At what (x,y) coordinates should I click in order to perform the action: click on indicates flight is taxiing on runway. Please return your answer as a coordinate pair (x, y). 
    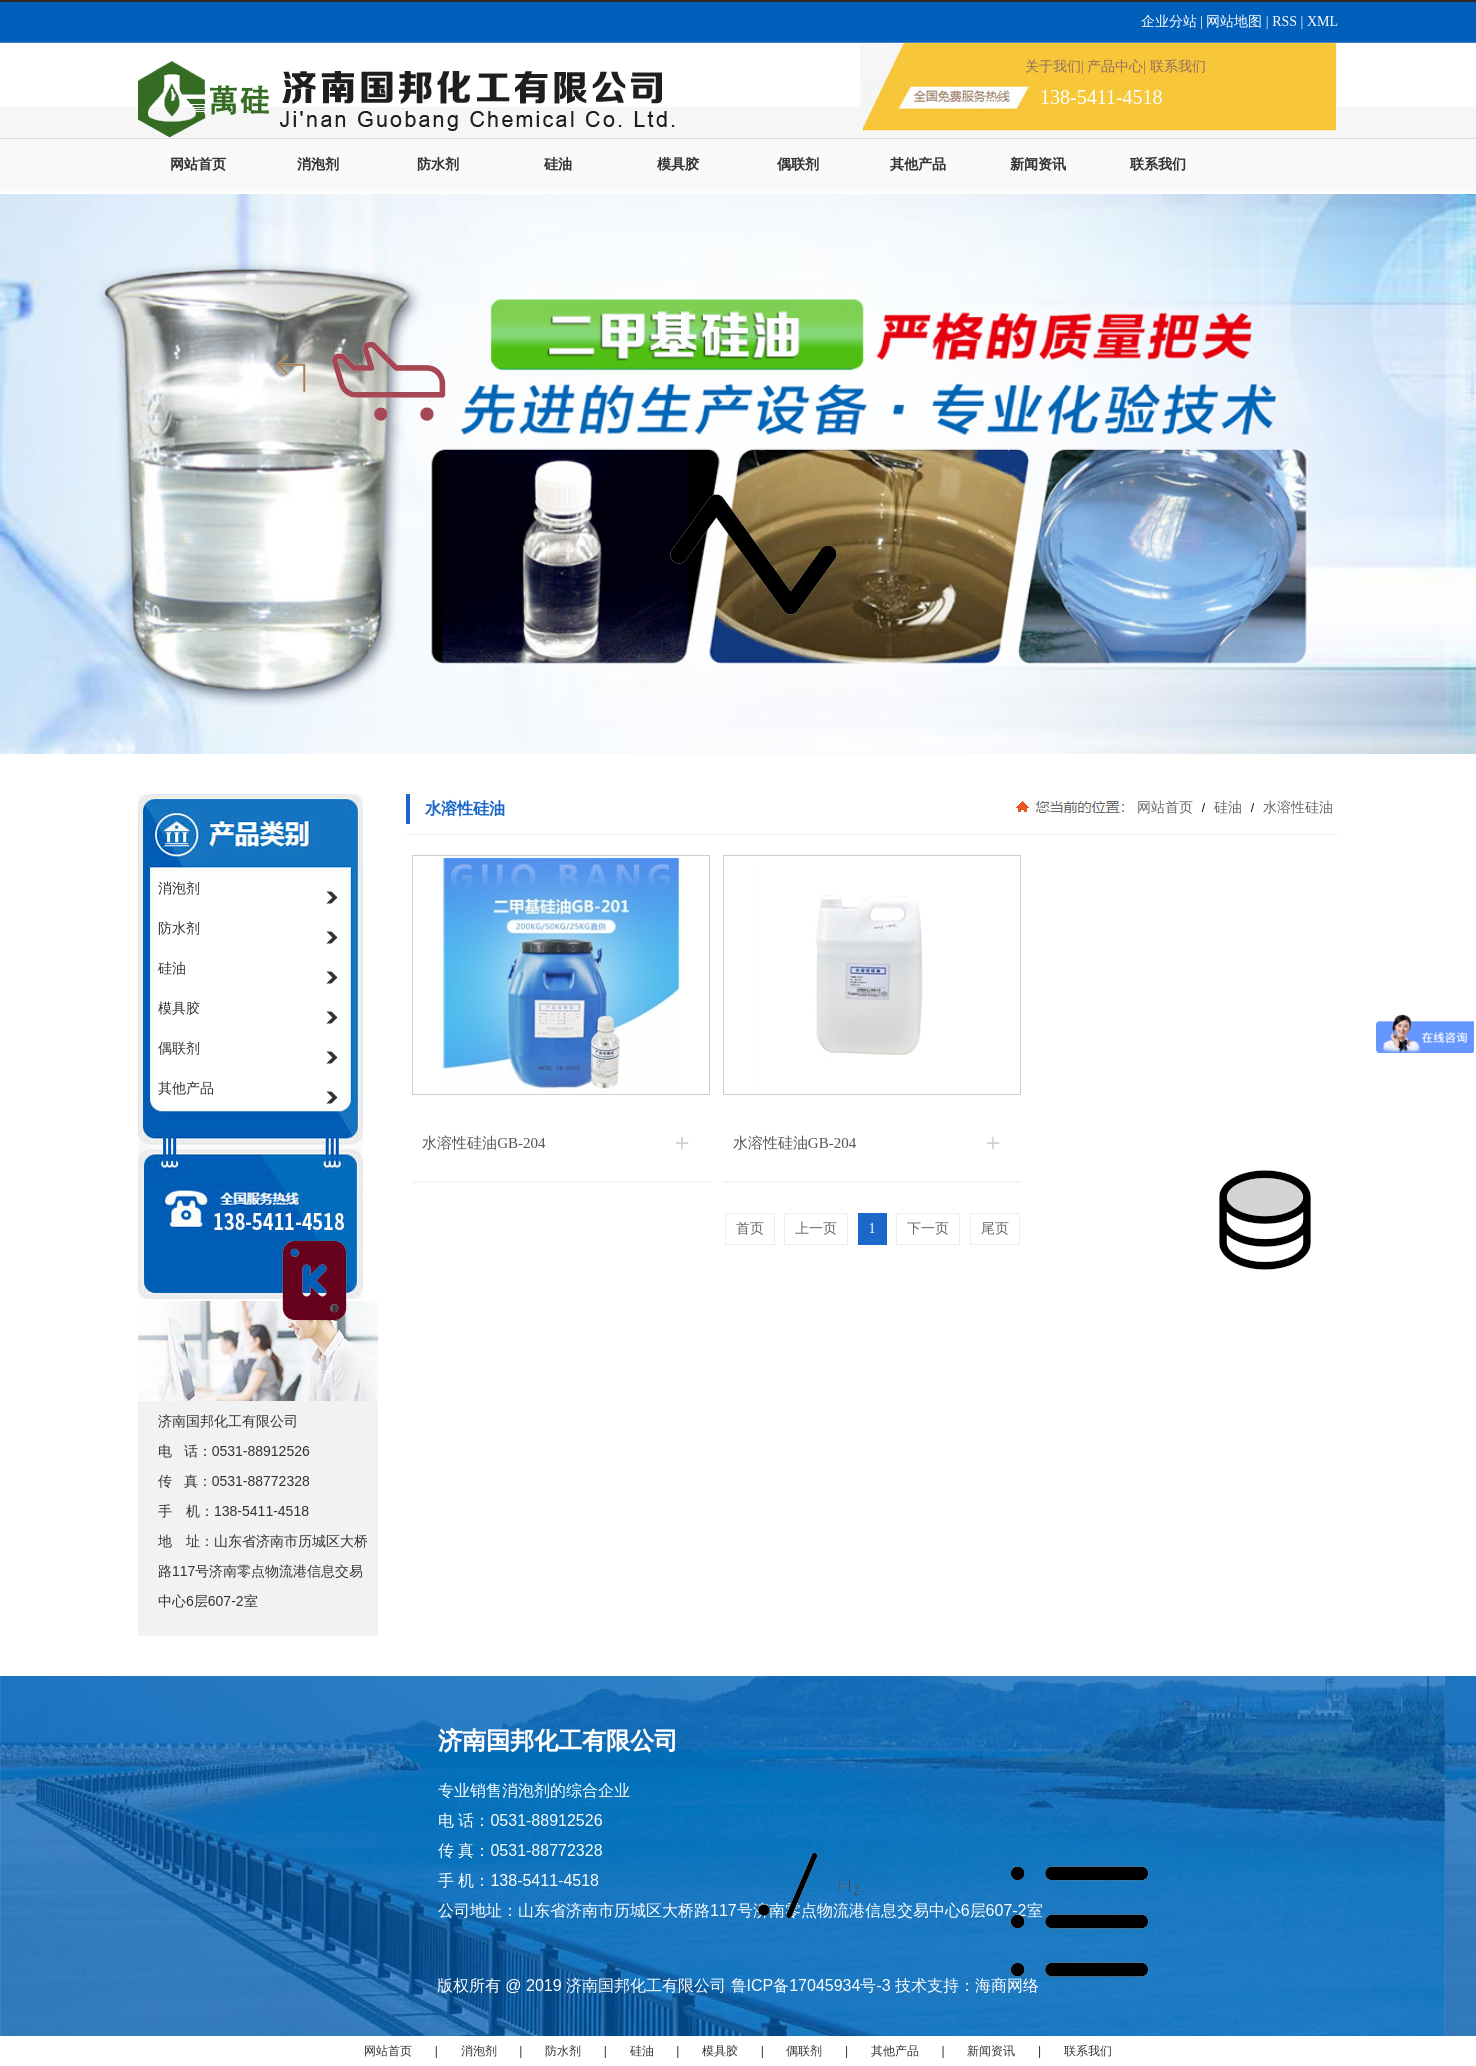
    Looking at the image, I should click on (388, 379).